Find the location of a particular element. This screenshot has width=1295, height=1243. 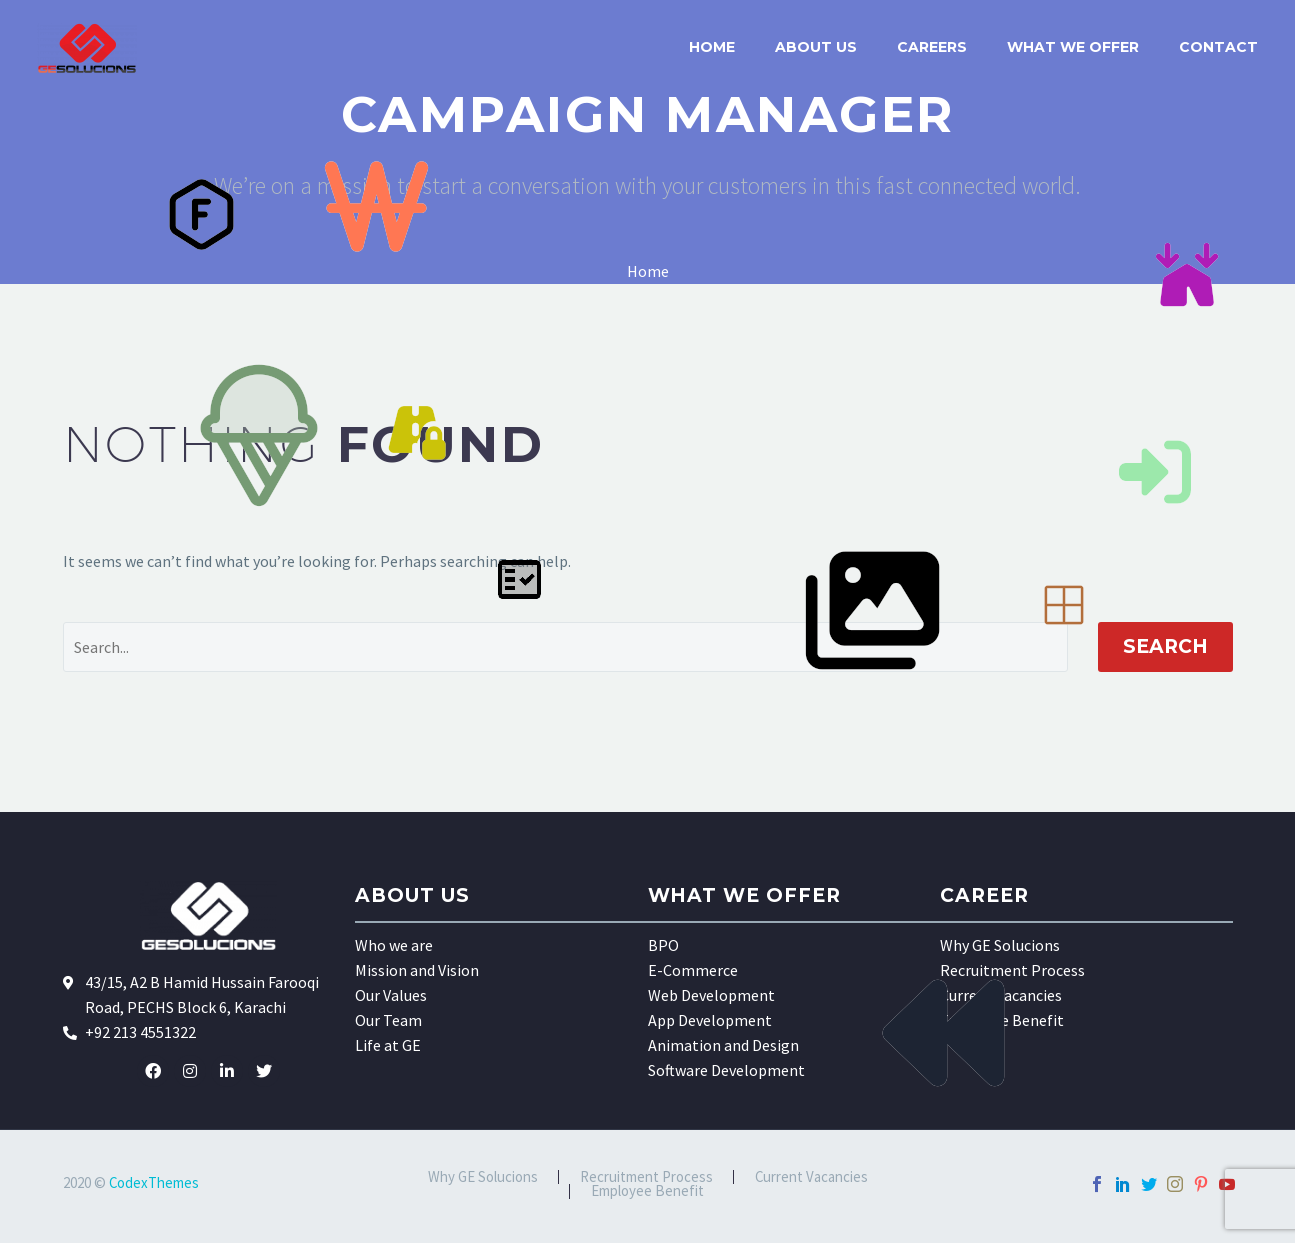

view photo gallery is located at coordinates (876, 606).